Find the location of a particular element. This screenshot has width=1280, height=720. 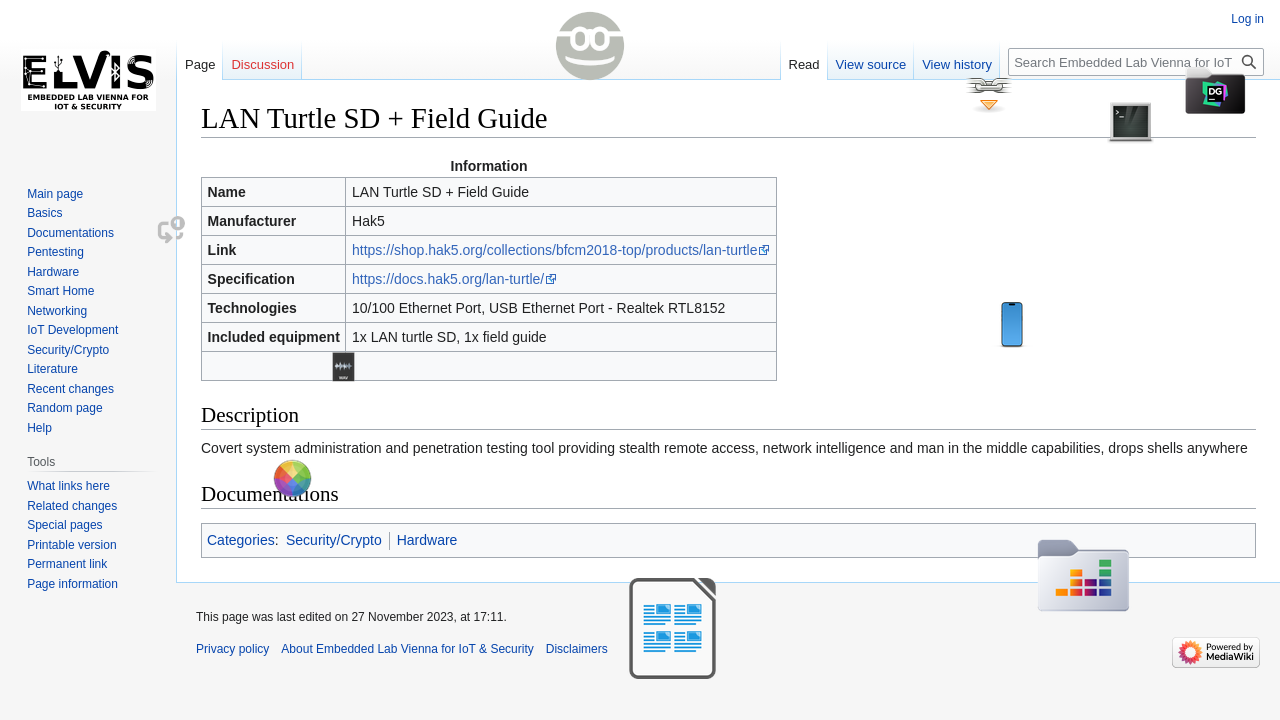

iPhone 15 device icon is located at coordinates (1012, 325).